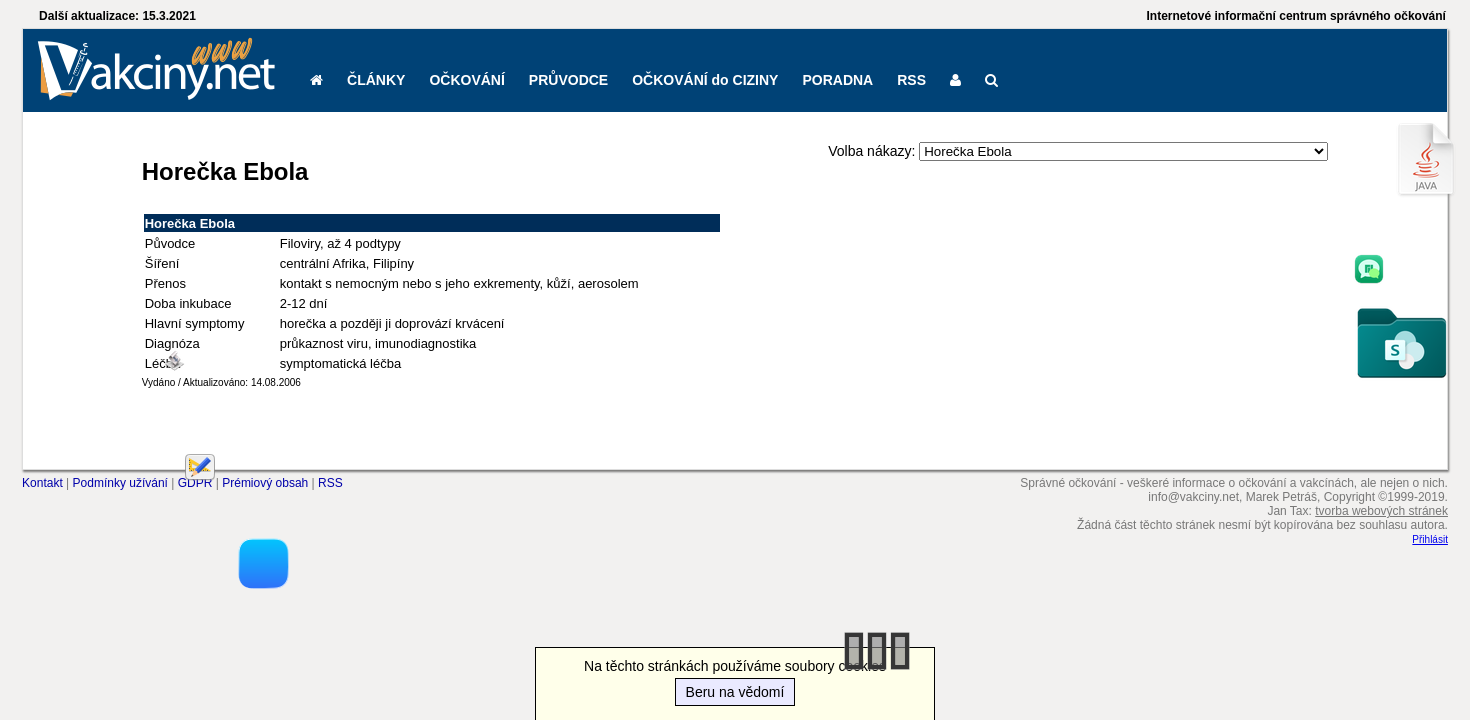  What do you see at coordinates (1426, 160) in the screenshot?
I see `a java source code file` at bounding box center [1426, 160].